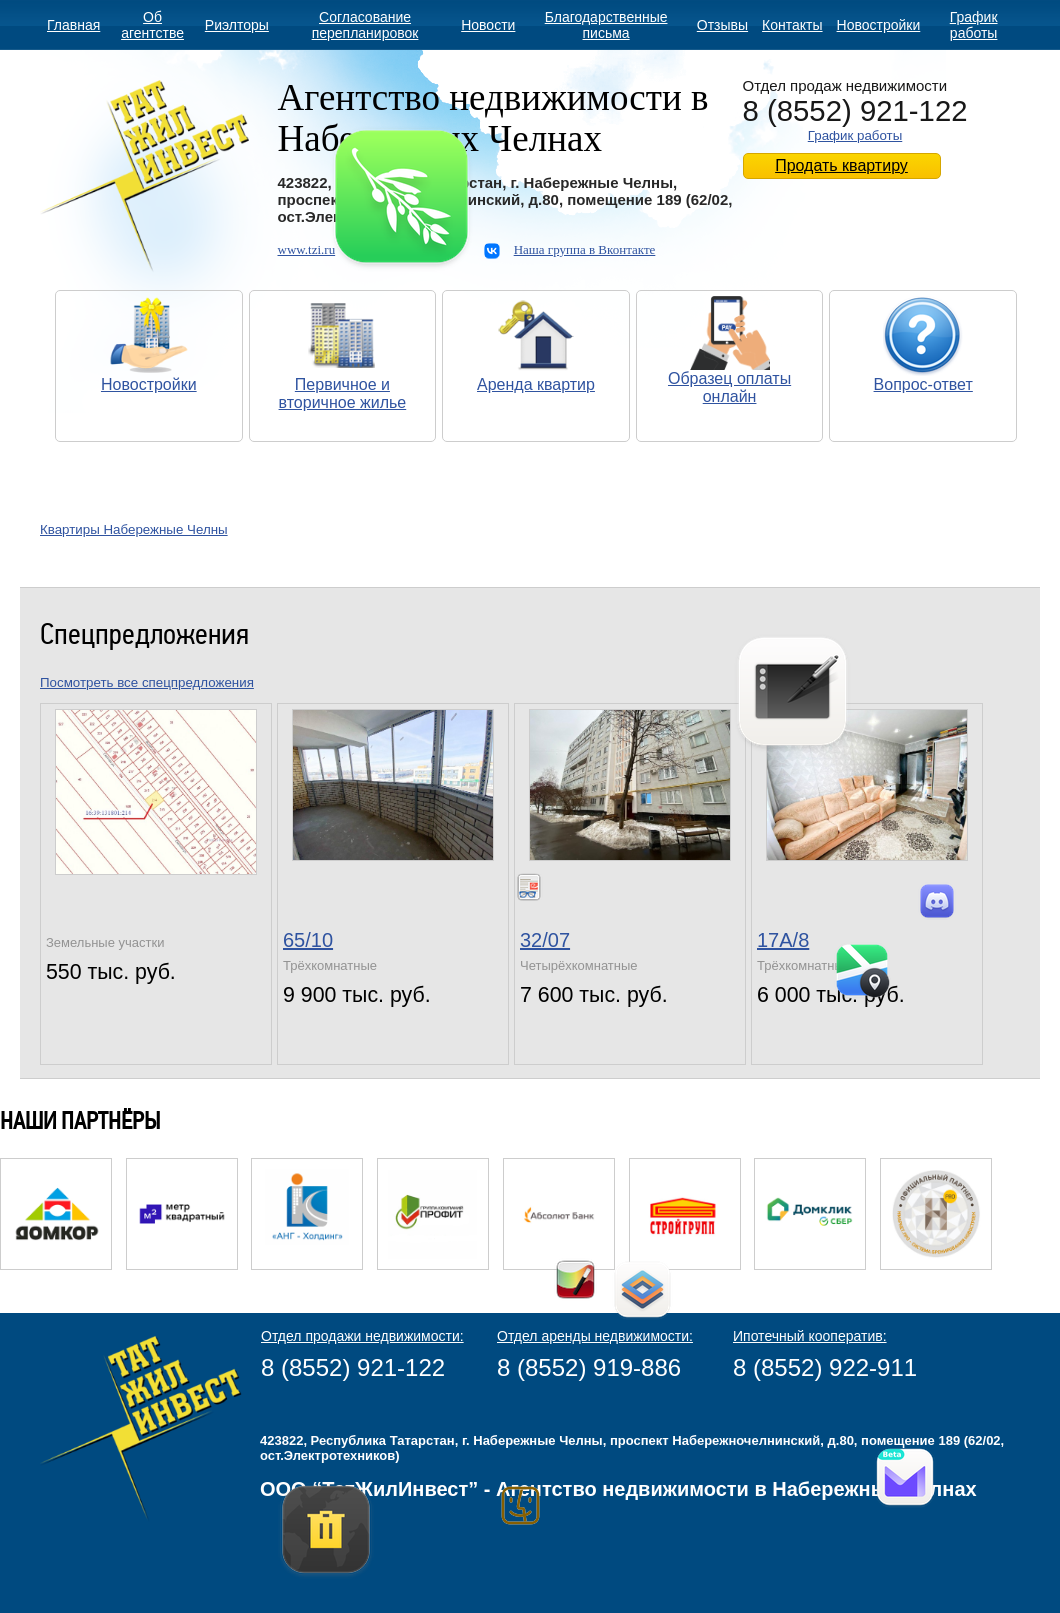  Describe the element at coordinates (642, 1289) in the screenshot. I see `open ripcord messaging app` at that location.